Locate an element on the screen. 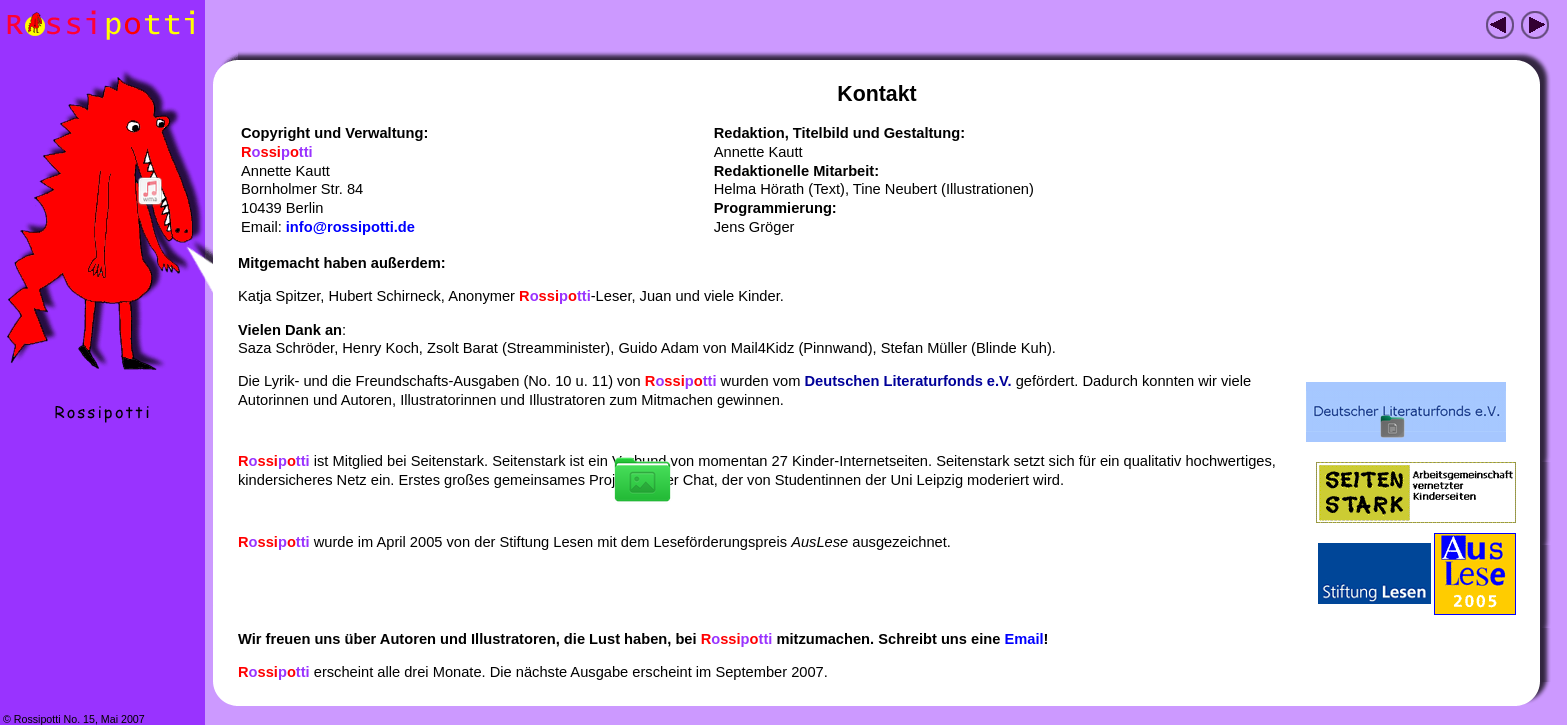 Image resolution: width=1568 pixels, height=725 pixels. open your images folder is located at coordinates (642, 479).